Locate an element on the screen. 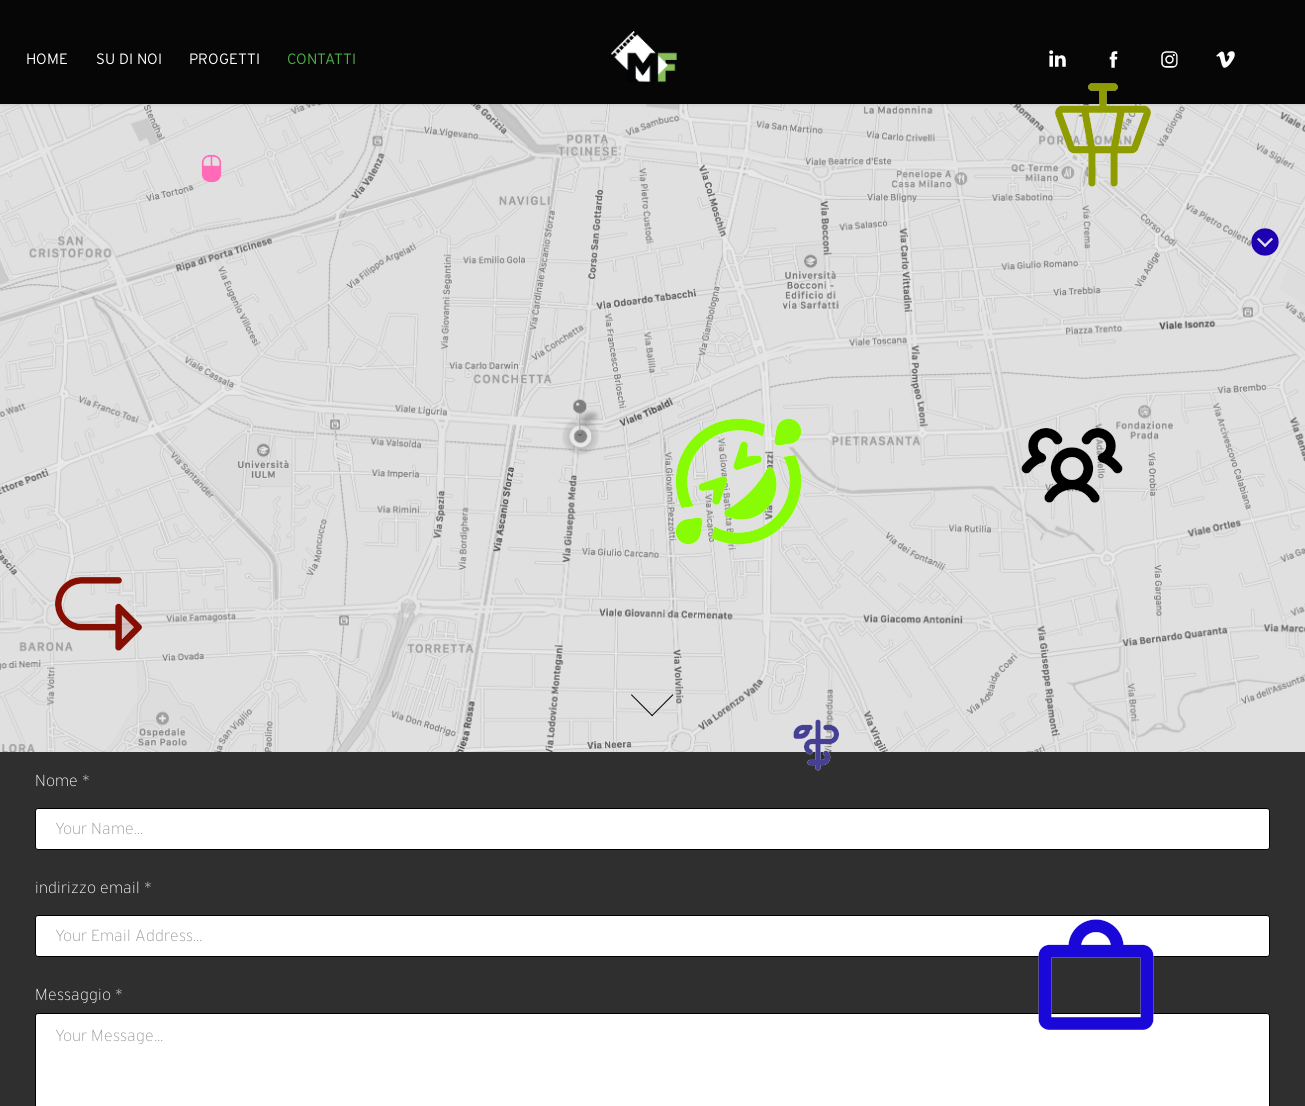 Image resolution: width=1305 pixels, height=1106 pixels. expand to show more content is located at coordinates (1265, 242).